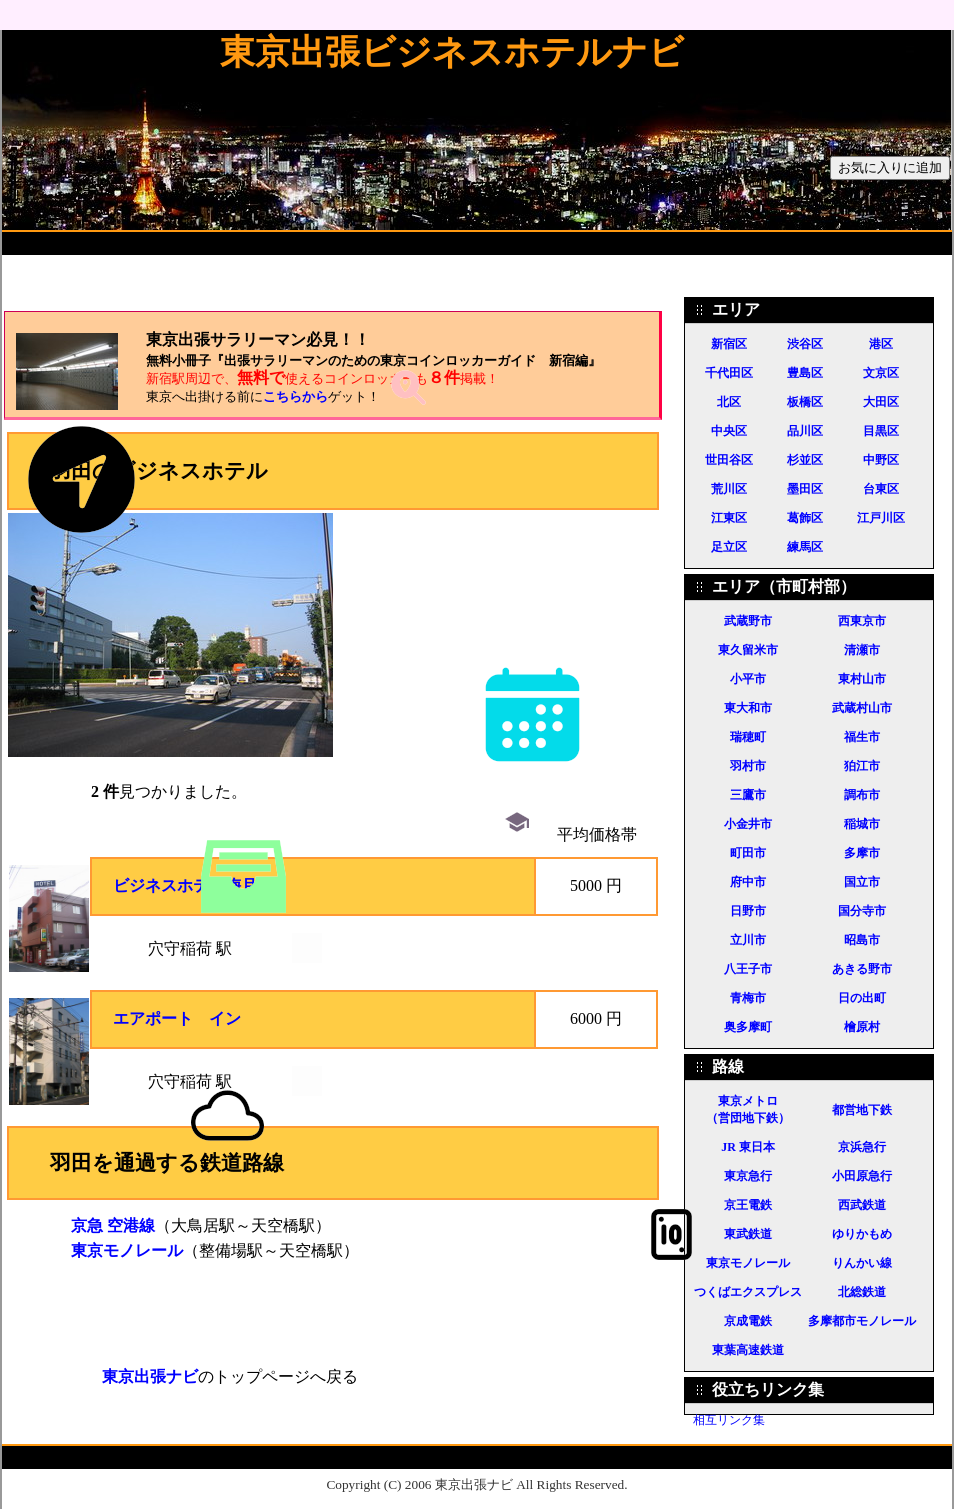 The width and height of the screenshot is (954, 1509). I want to click on view calendar or schedule, so click(532, 714).